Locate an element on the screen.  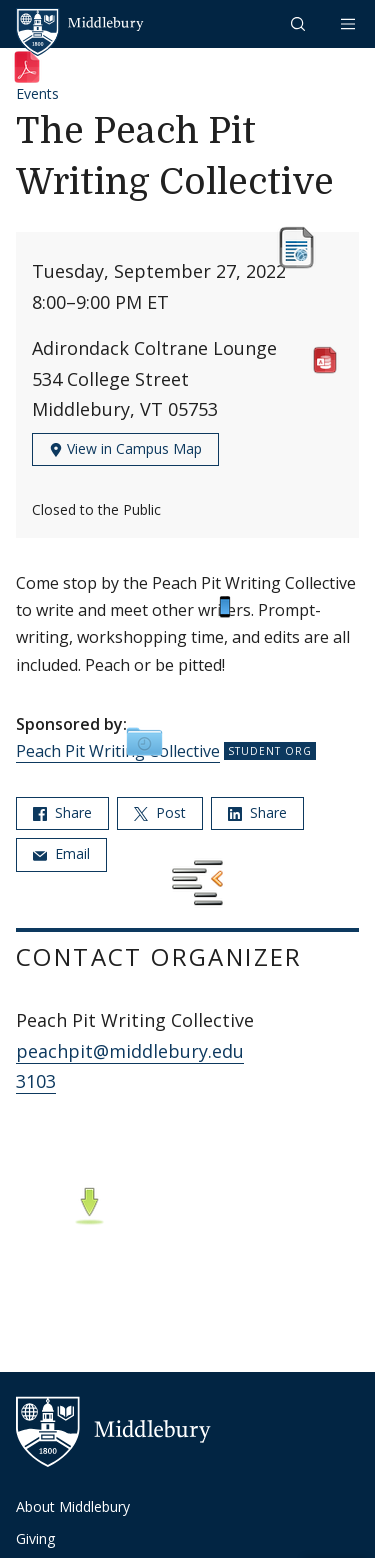
save the current file or document is located at coordinates (89, 1202).